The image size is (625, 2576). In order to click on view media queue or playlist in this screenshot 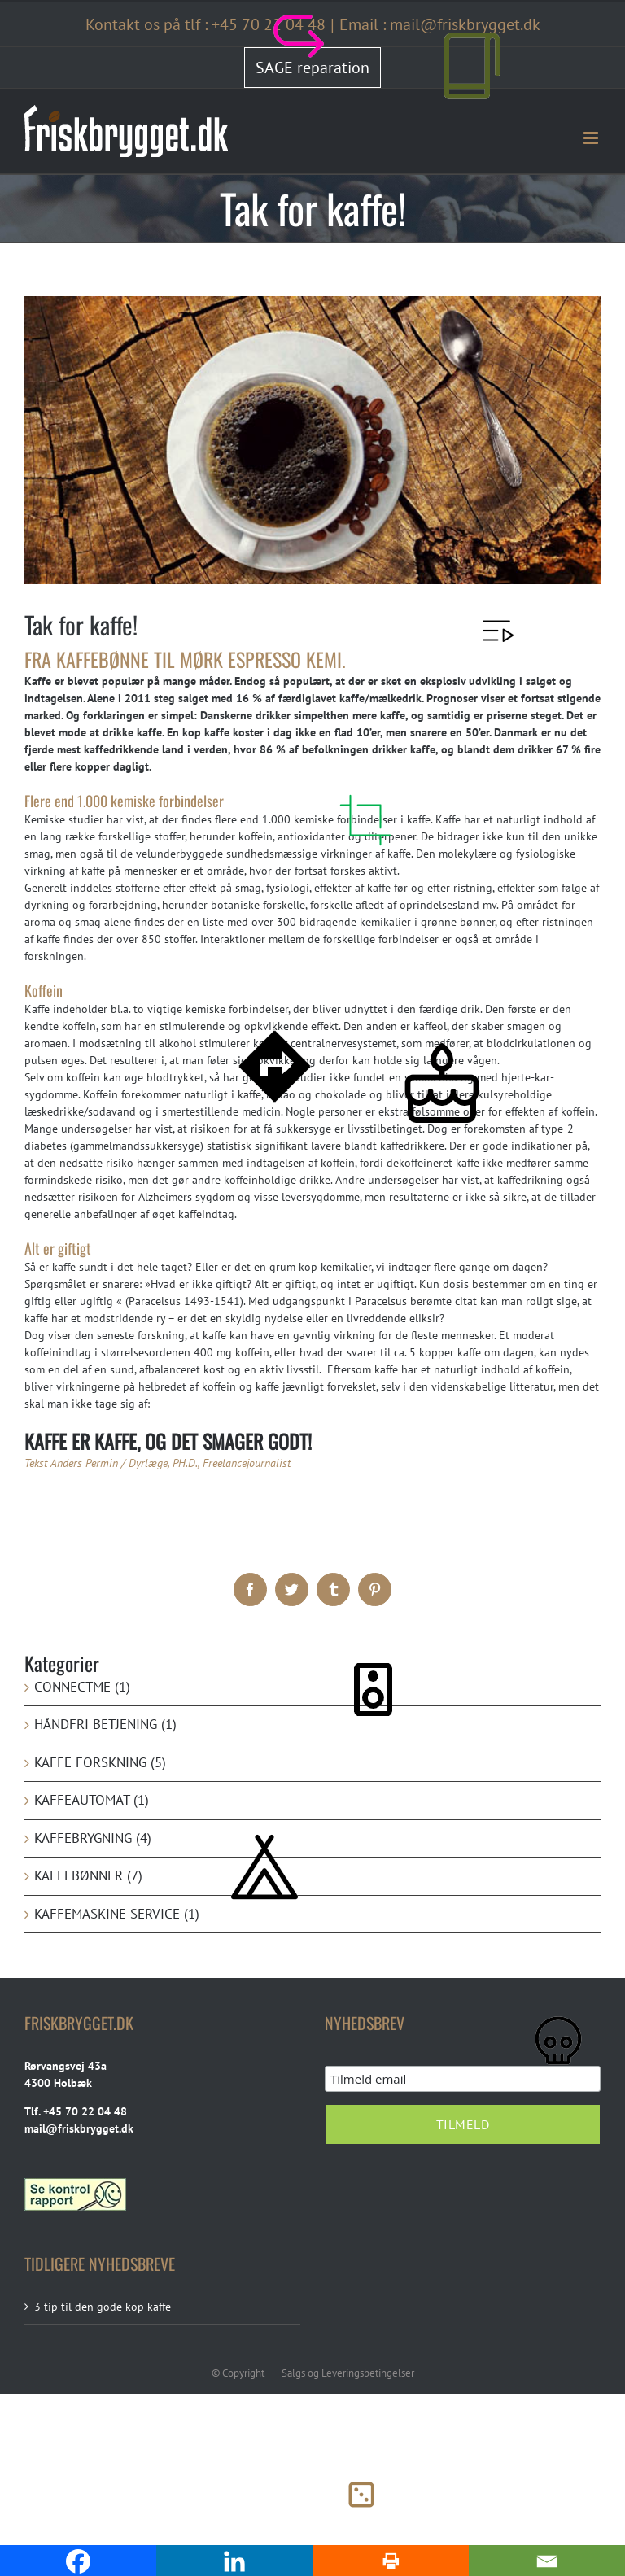, I will do `click(496, 631)`.